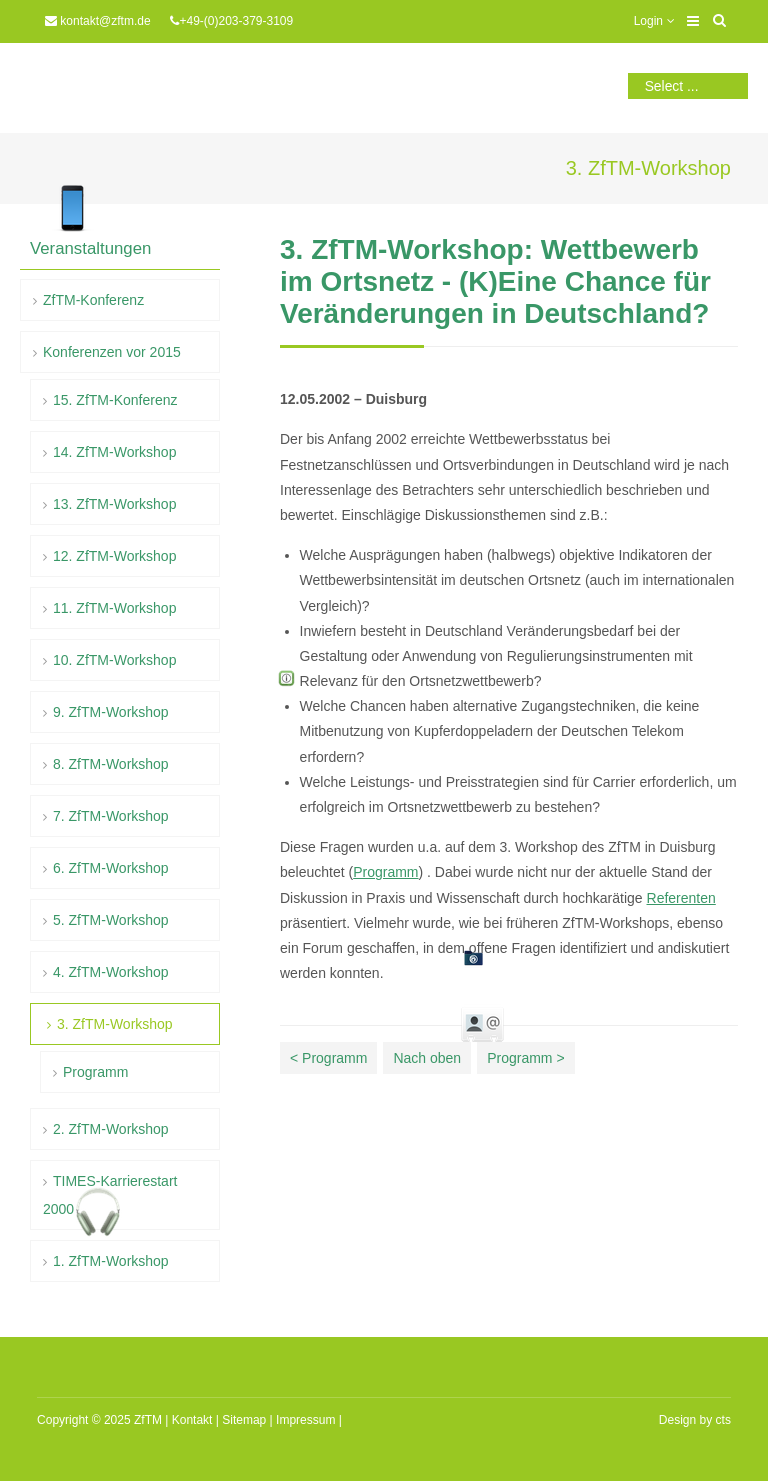 The width and height of the screenshot is (768, 1483). I want to click on open ubisoft connect (uplay) game files folder, so click(473, 958).